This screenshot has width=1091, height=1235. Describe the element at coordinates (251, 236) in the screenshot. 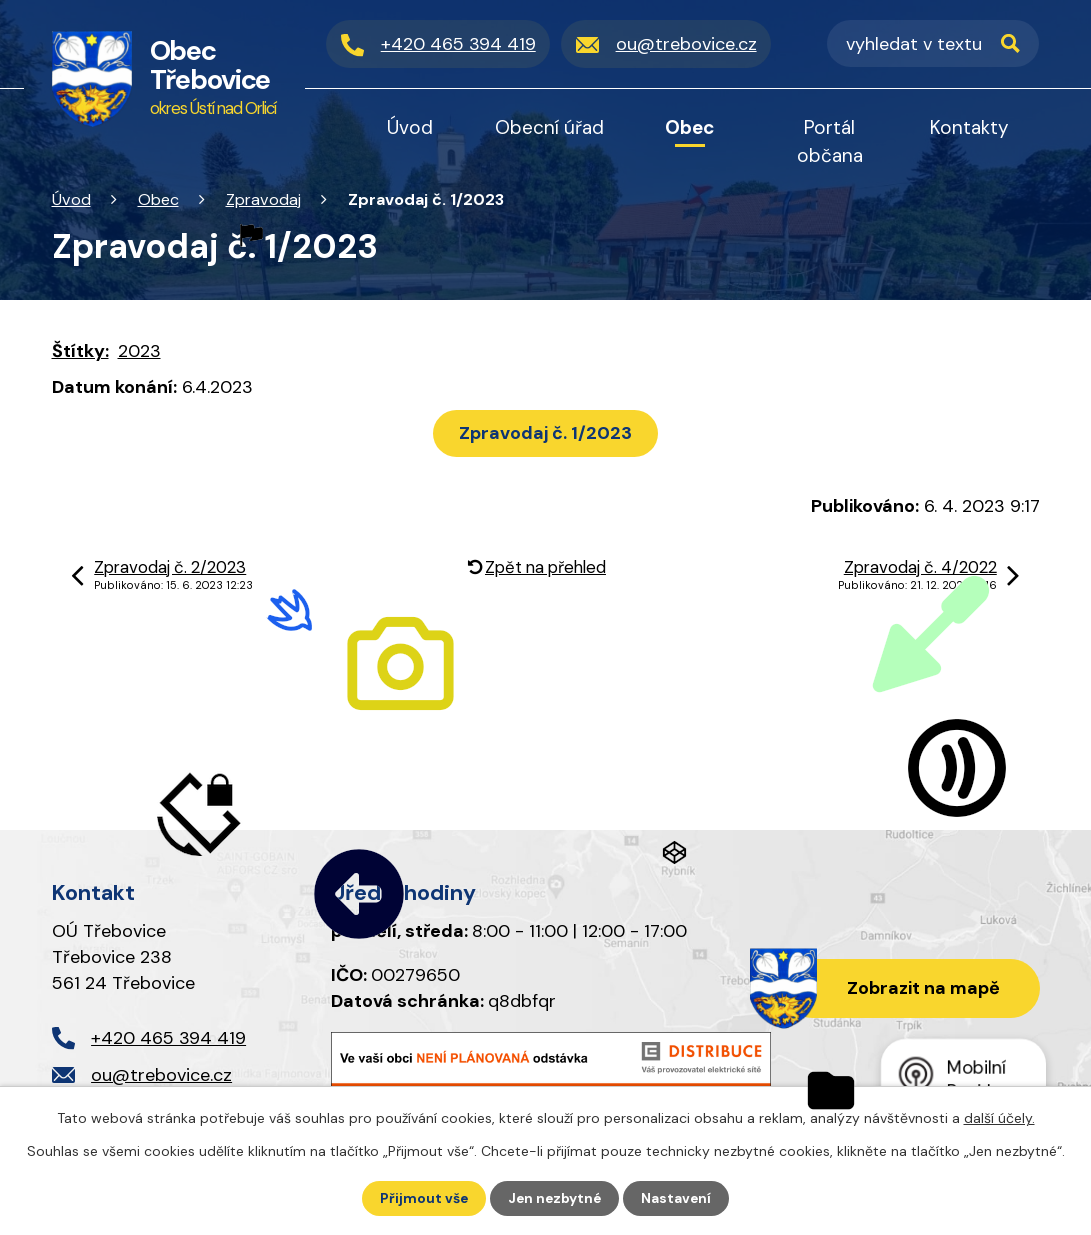

I see `report or flag a message` at that location.